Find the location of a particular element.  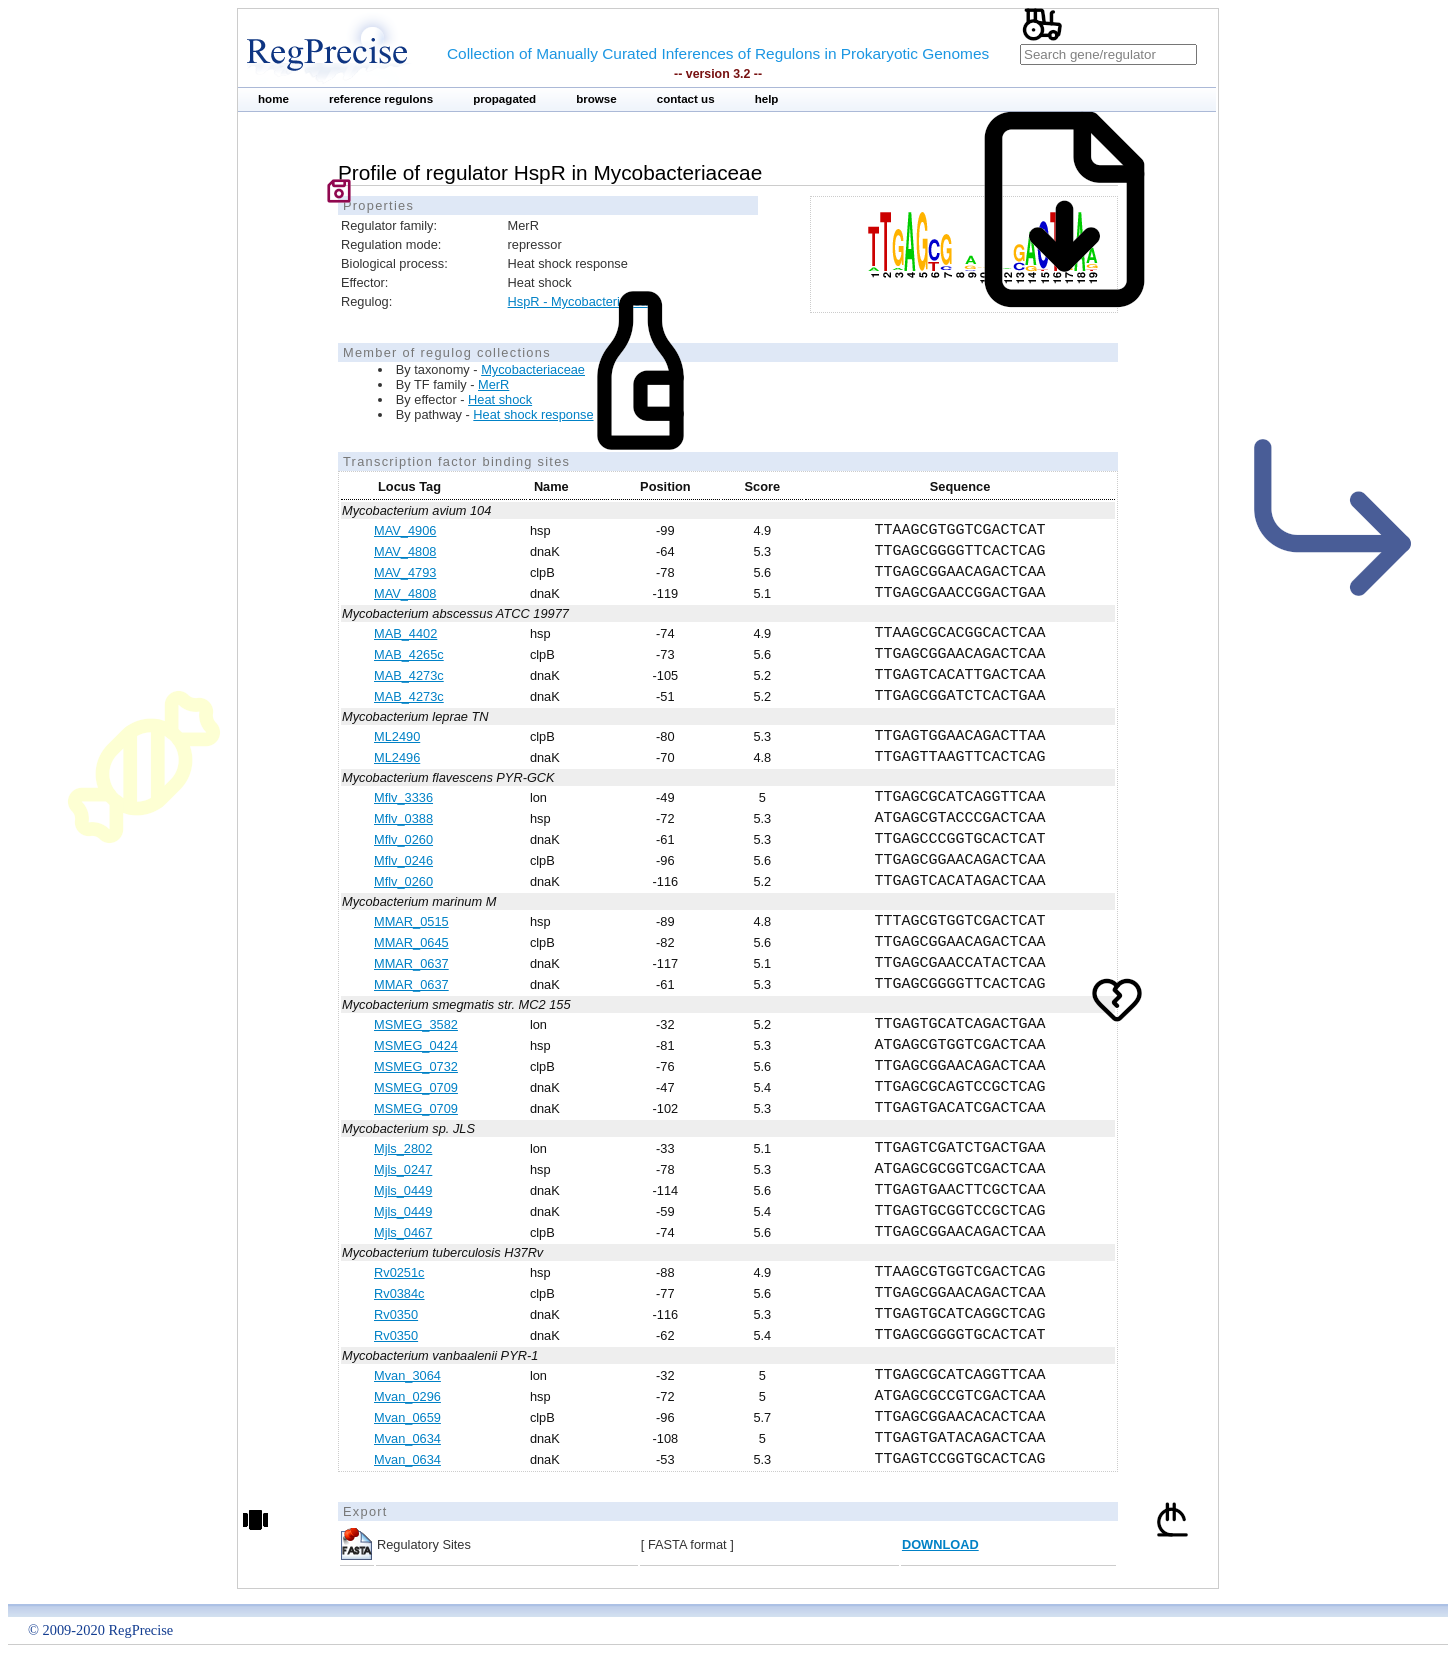

save current file or document is located at coordinates (339, 191).